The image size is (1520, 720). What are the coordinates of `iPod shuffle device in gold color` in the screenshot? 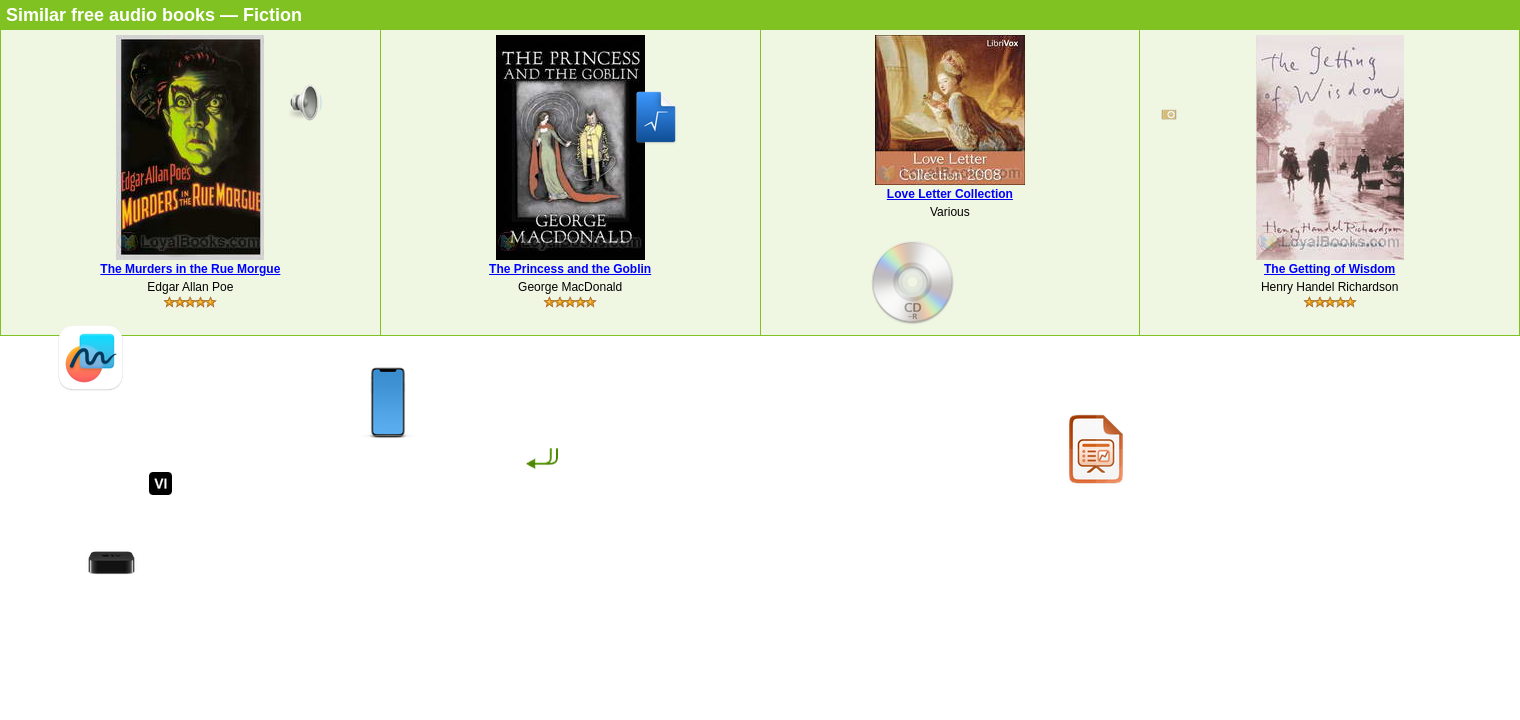 It's located at (1169, 112).